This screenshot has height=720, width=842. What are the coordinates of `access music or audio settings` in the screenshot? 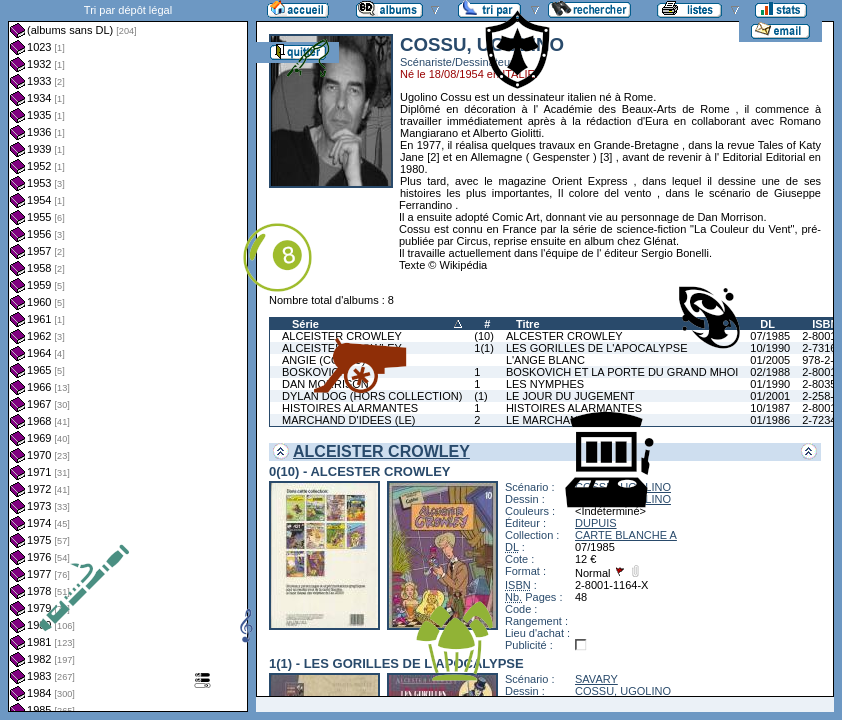 It's located at (246, 625).